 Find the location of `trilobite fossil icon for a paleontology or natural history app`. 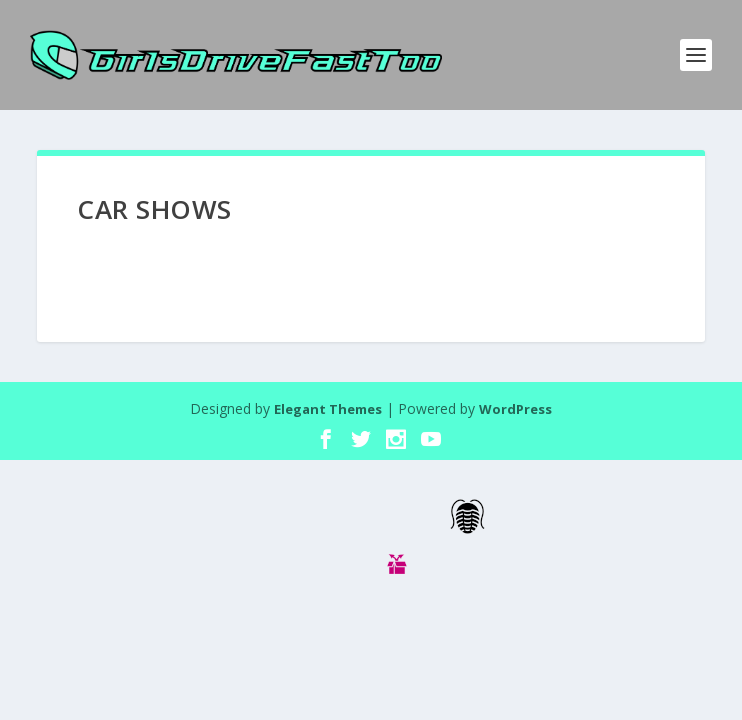

trilobite fossil icon for a paleontology or natural history app is located at coordinates (467, 516).